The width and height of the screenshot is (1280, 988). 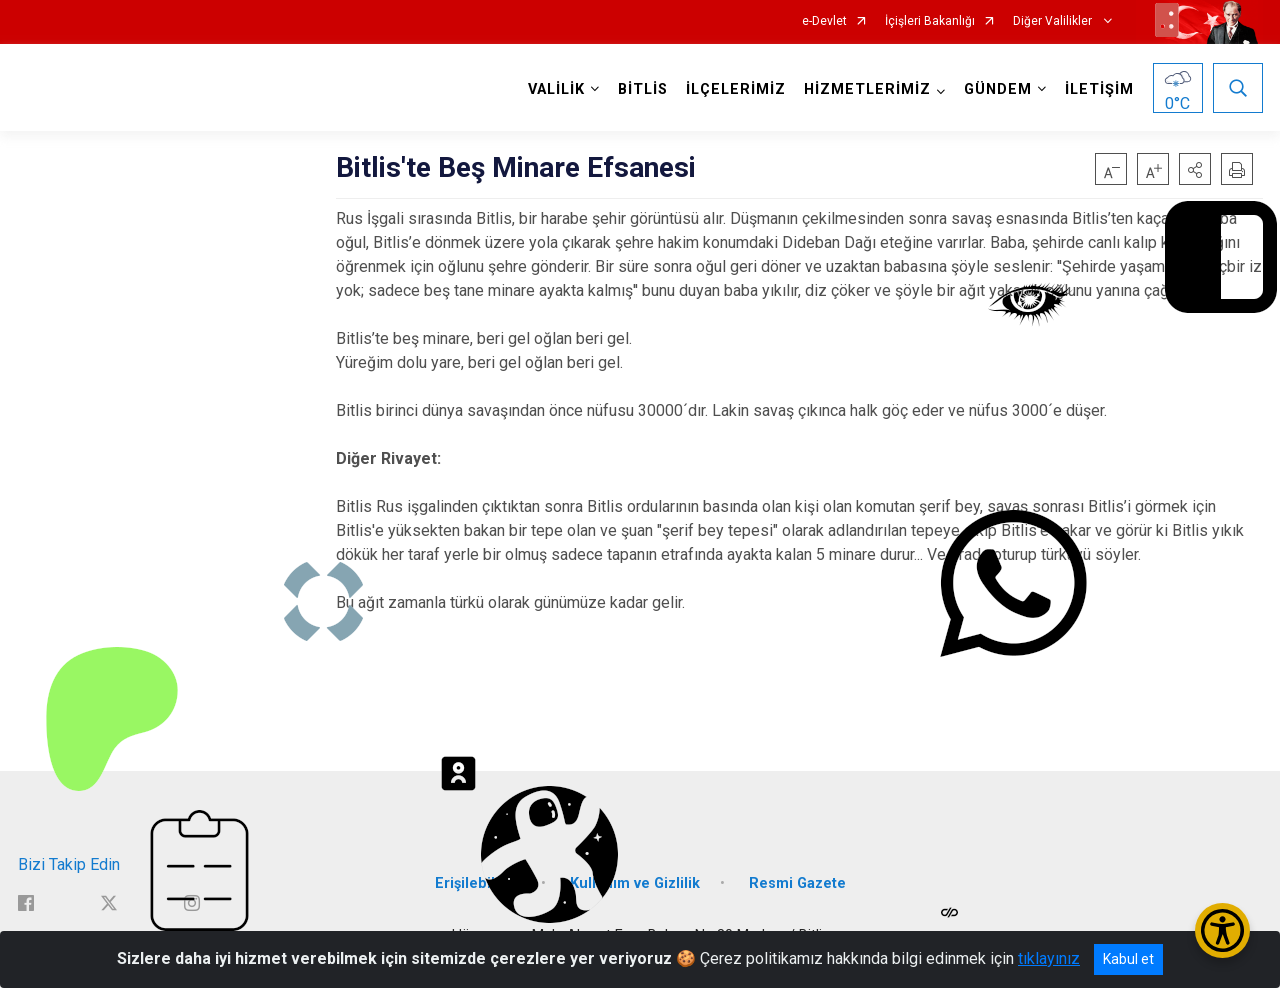 What do you see at coordinates (323, 601) in the screenshot?
I see `open the TableCheck restaurant reservation app` at bounding box center [323, 601].